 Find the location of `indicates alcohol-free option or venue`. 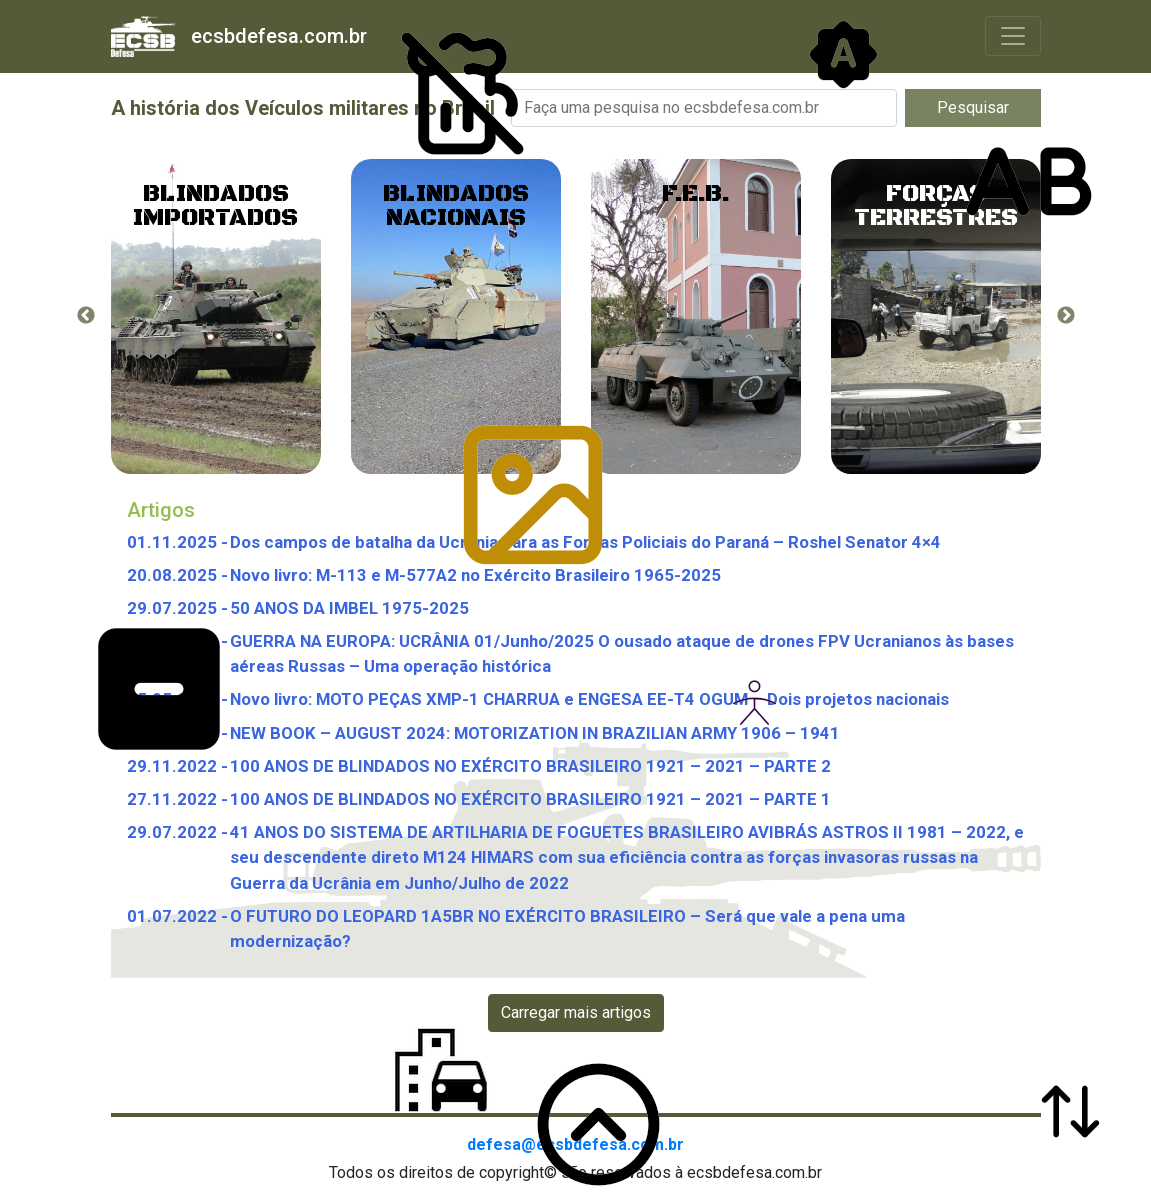

indicates alcohol-free option or venue is located at coordinates (462, 93).